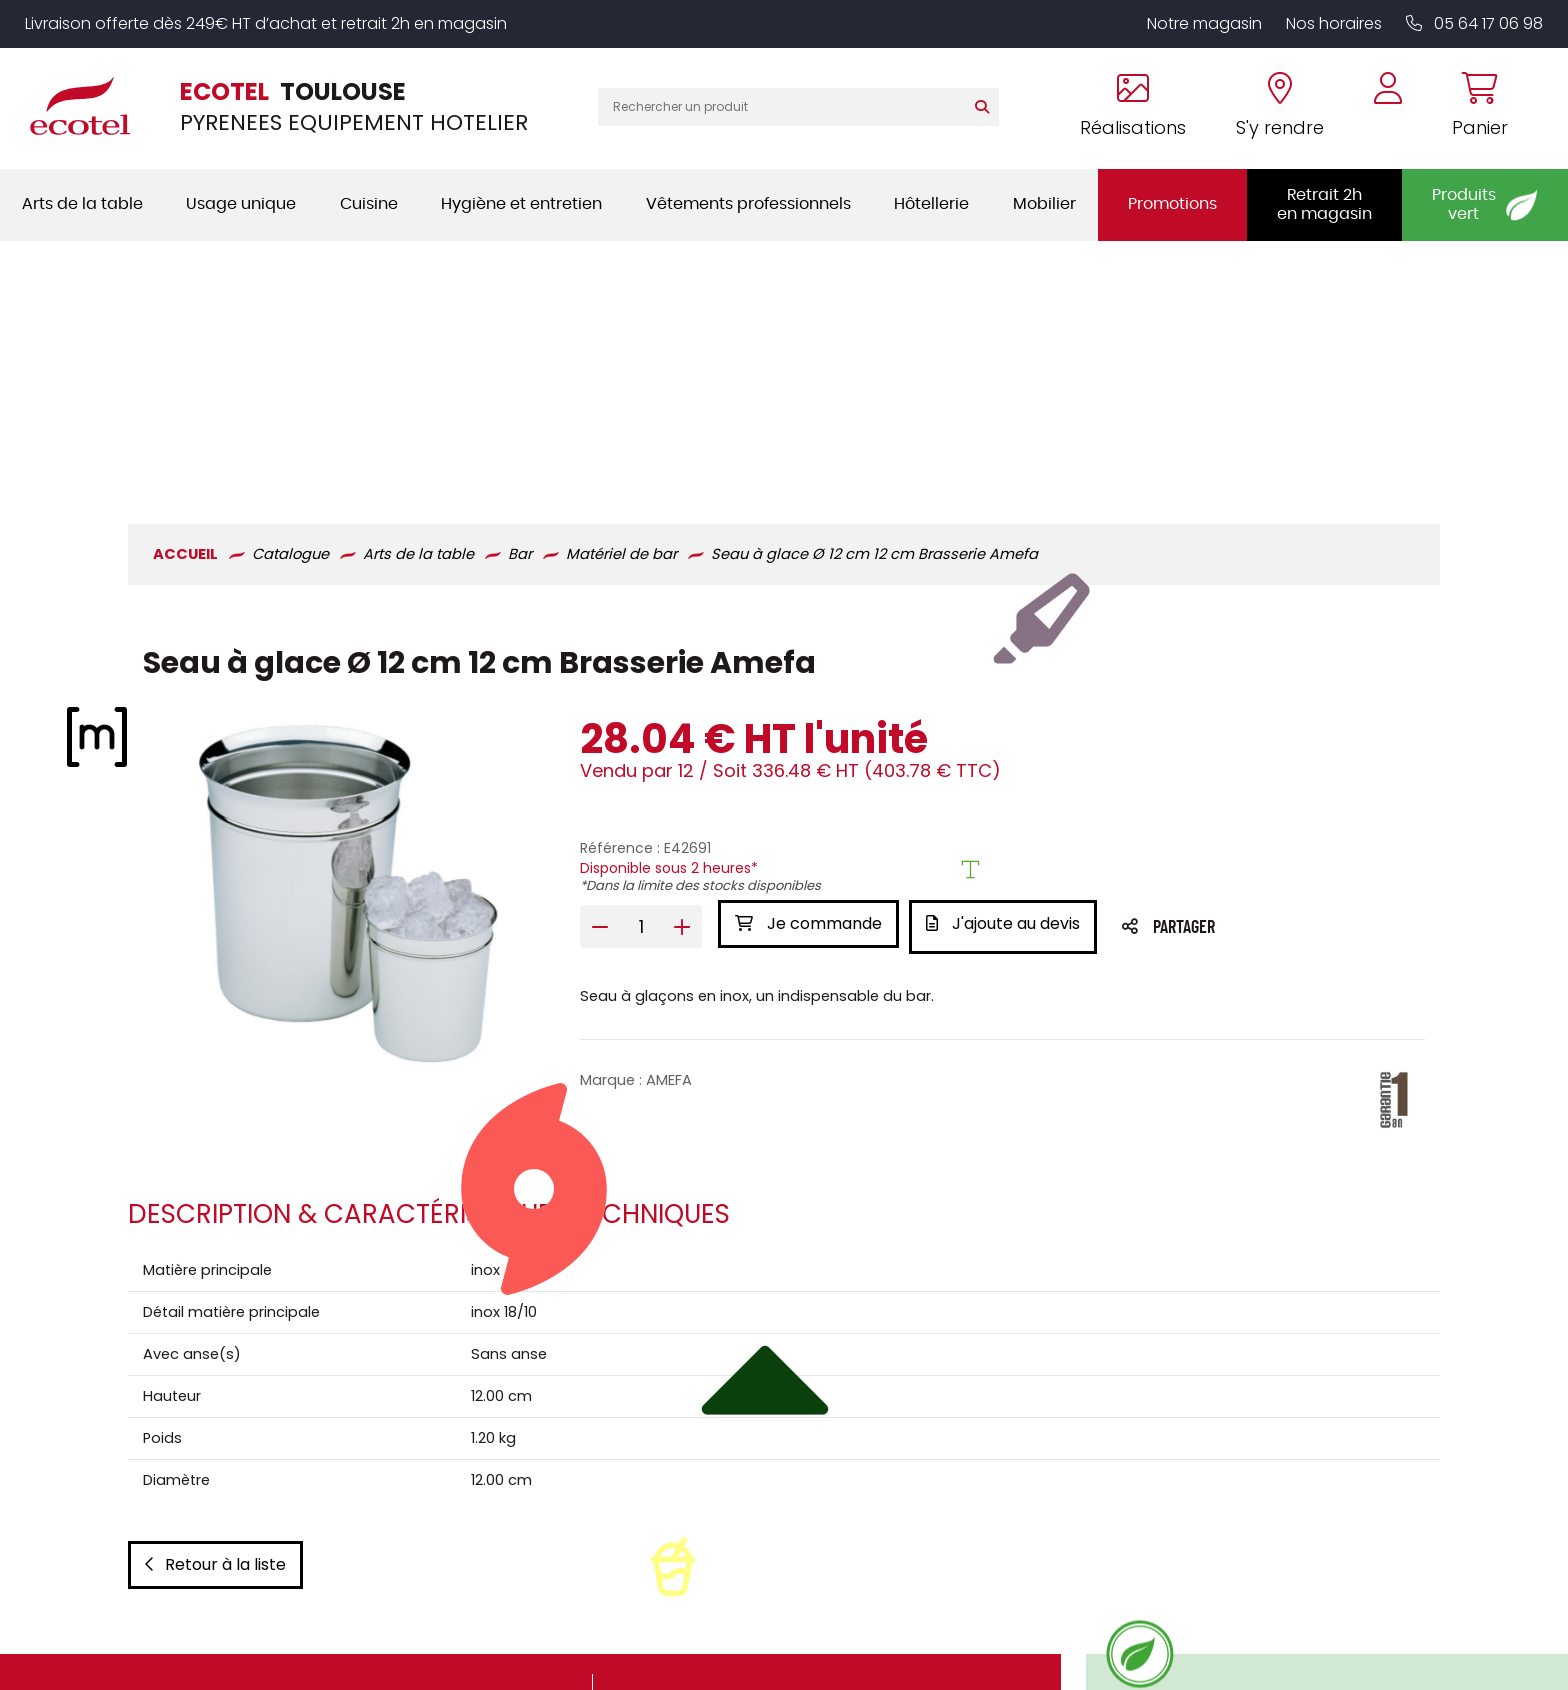 Image resolution: width=1568 pixels, height=1690 pixels. I want to click on order bubble tea or drinks, so click(673, 1568).